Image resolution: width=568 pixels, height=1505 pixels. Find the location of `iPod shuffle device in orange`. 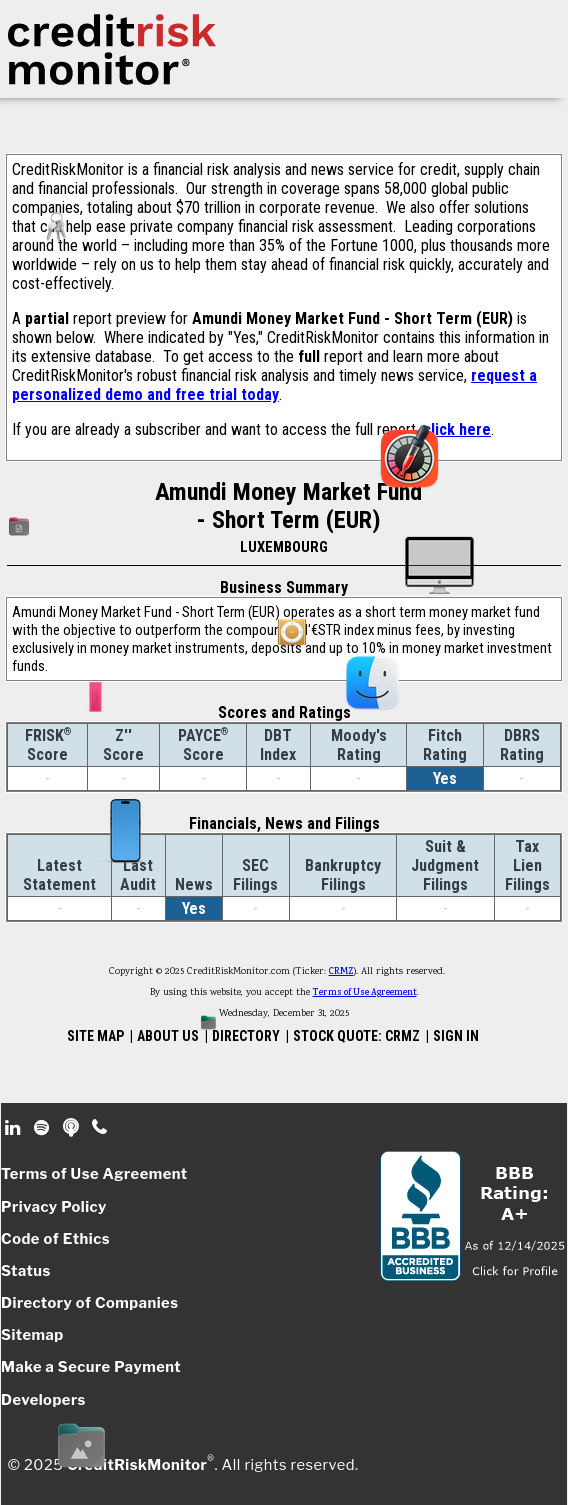

iPod shuffle device in orange is located at coordinates (292, 632).